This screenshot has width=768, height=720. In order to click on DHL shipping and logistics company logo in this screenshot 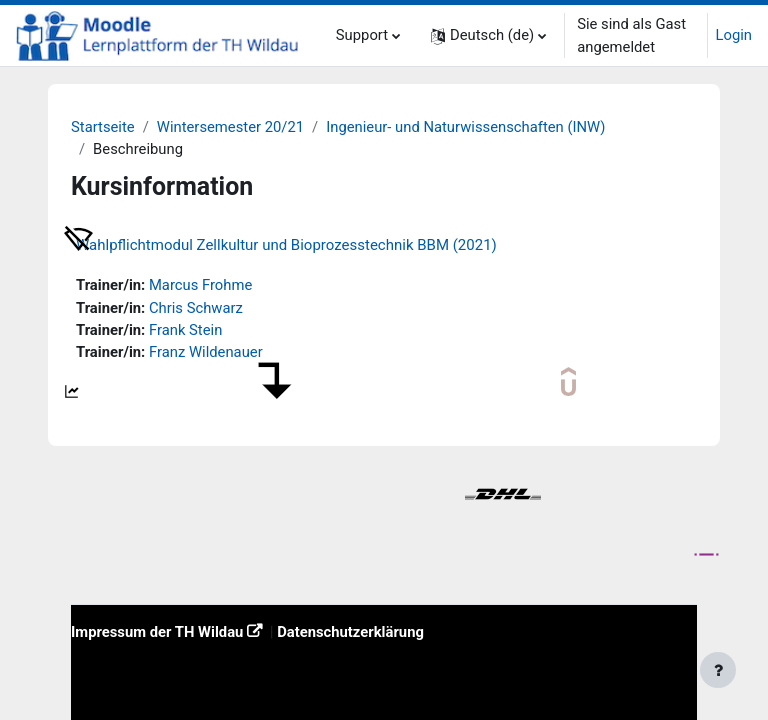, I will do `click(503, 494)`.